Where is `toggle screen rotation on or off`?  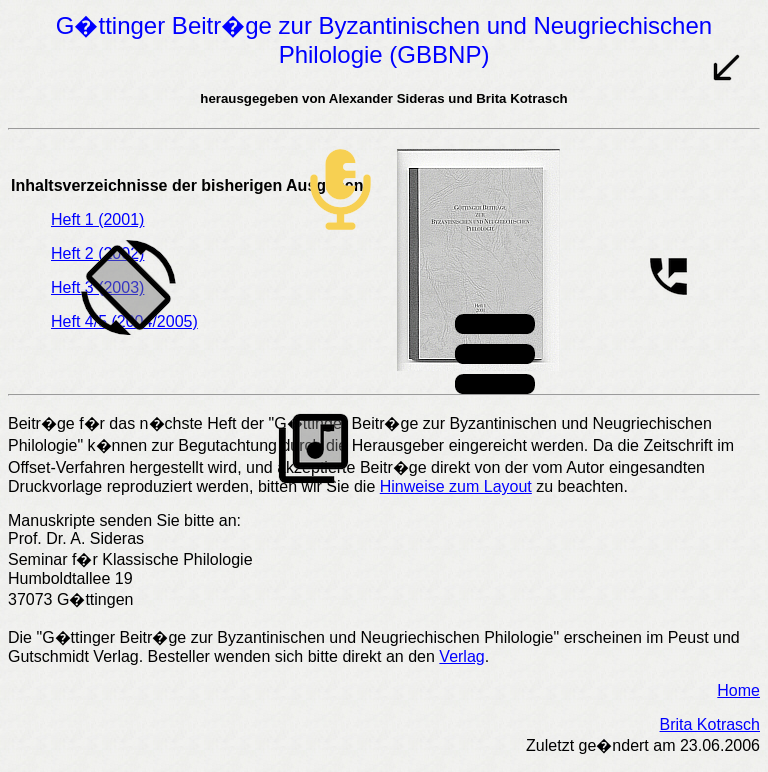
toggle screen rotation on or off is located at coordinates (128, 287).